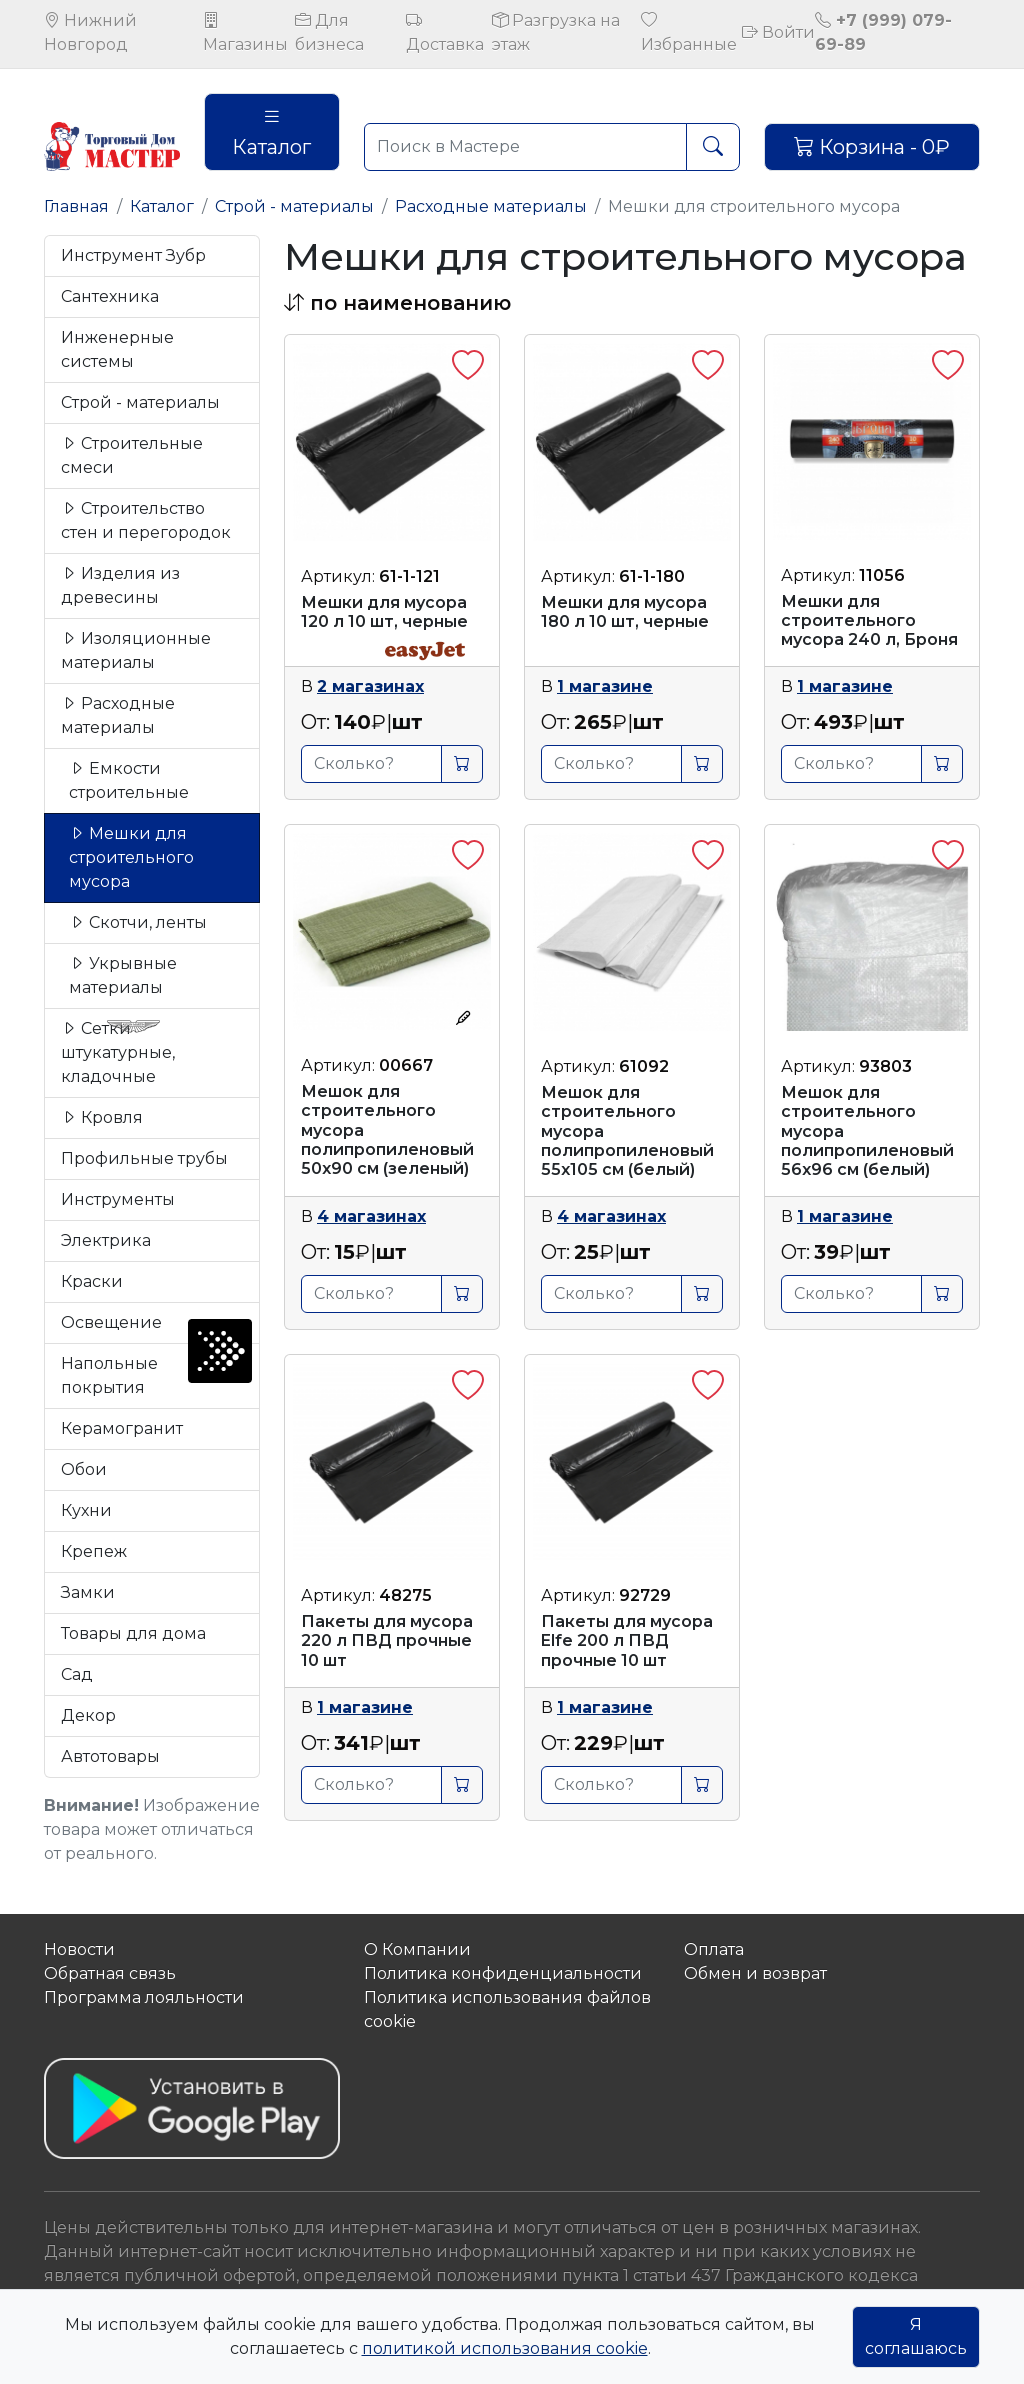  What do you see at coordinates (133, 1026) in the screenshot?
I see `Aston Martin brand logo` at bounding box center [133, 1026].